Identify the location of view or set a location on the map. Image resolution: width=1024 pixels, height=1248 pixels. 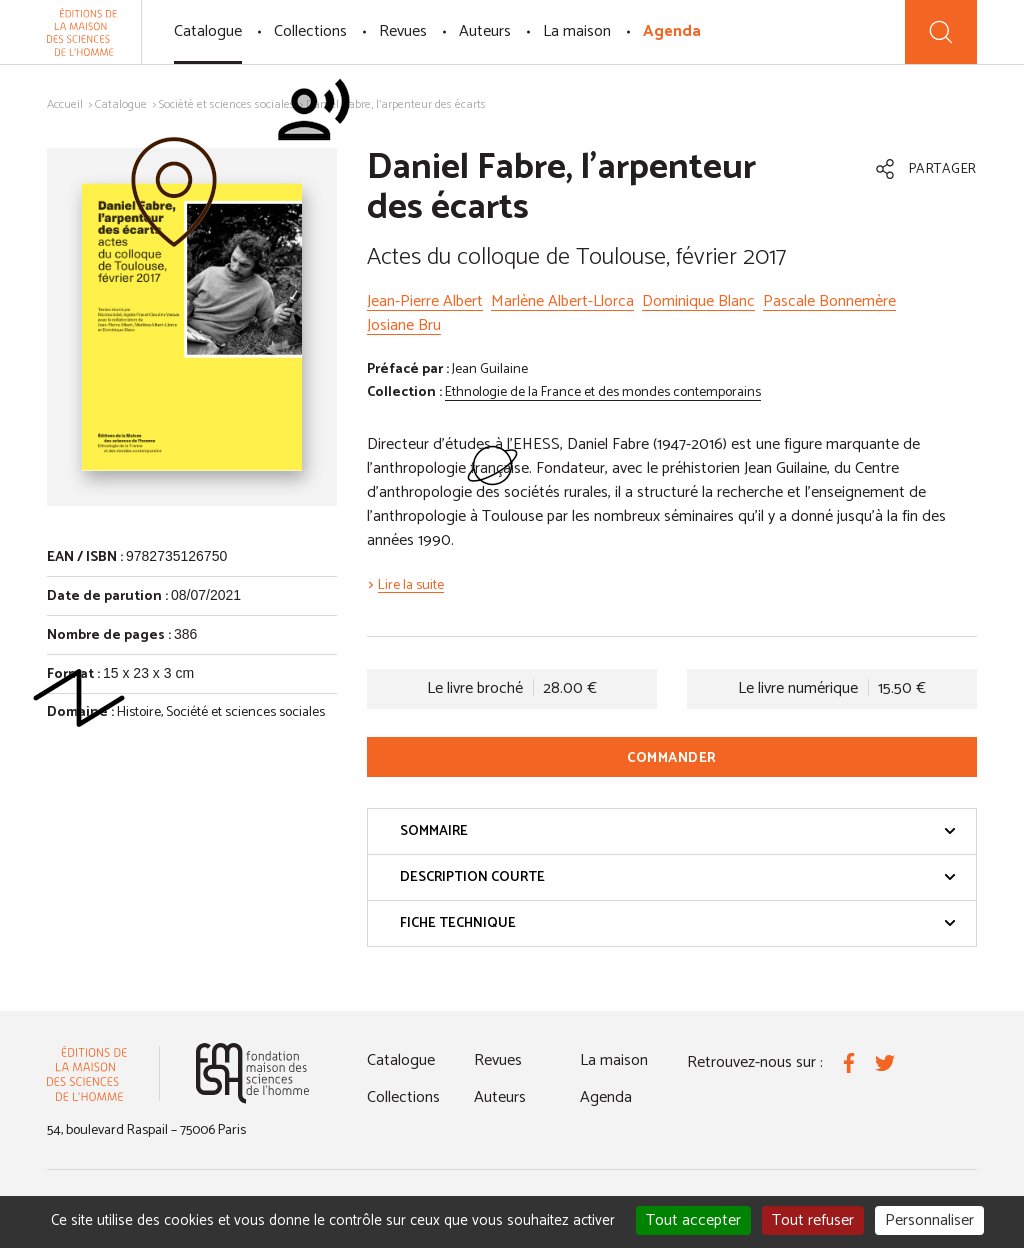
(174, 192).